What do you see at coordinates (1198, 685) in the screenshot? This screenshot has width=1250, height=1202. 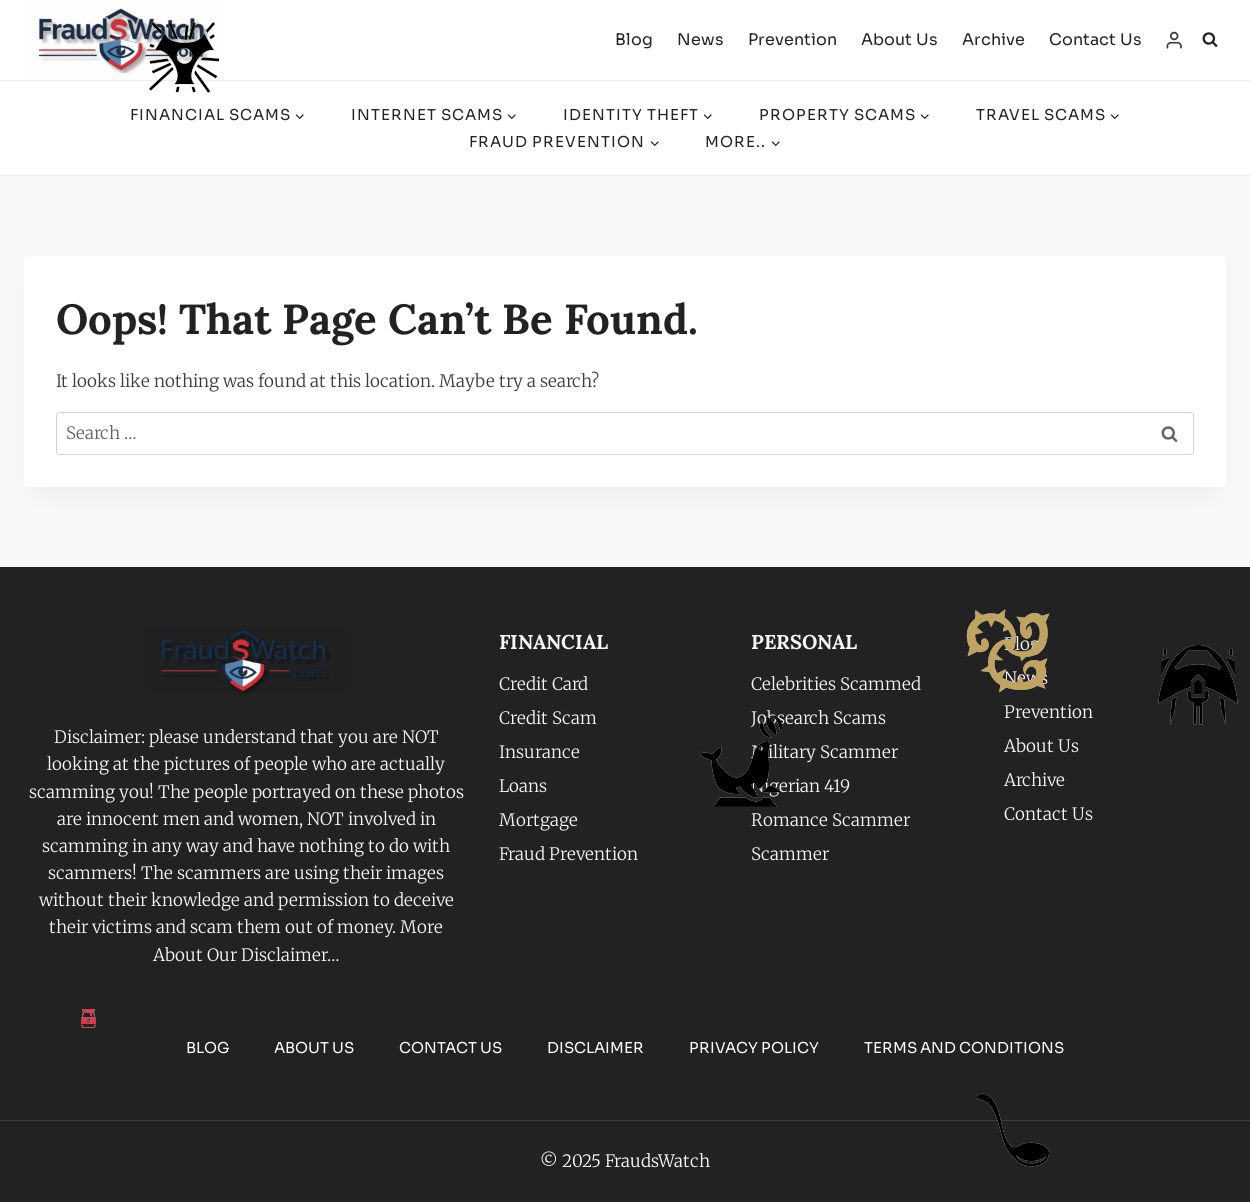 I see `select interceptor ship class` at bounding box center [1198, 685].